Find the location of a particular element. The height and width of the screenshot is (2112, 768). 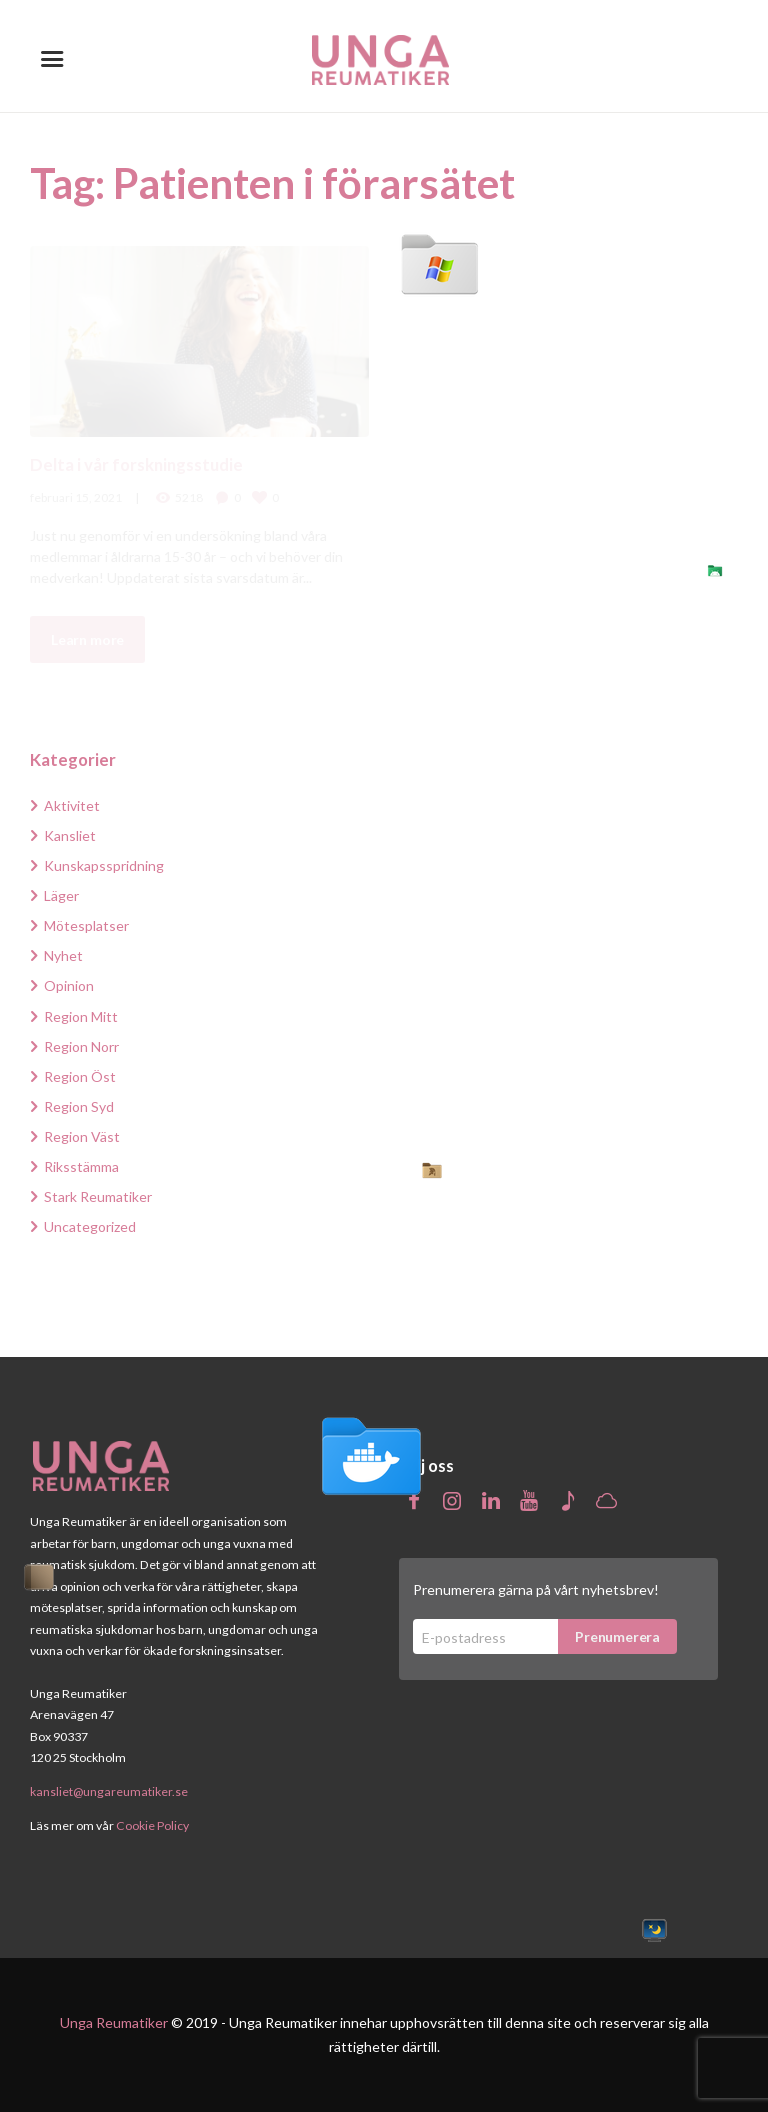

open folder containing windows xp files or programs is located at coordinates (439, 266).